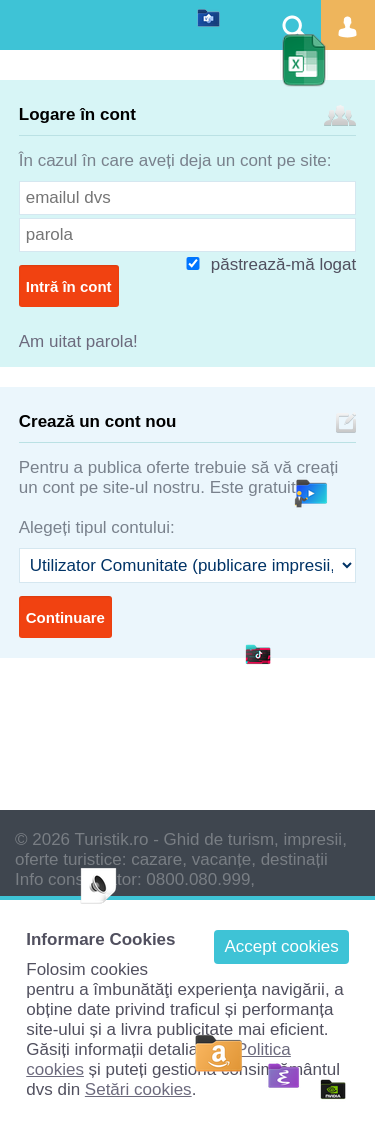 This screenshot has height=1130, width=375. I want to click on a sound clipping or audio snippet file, so click(98, 886).